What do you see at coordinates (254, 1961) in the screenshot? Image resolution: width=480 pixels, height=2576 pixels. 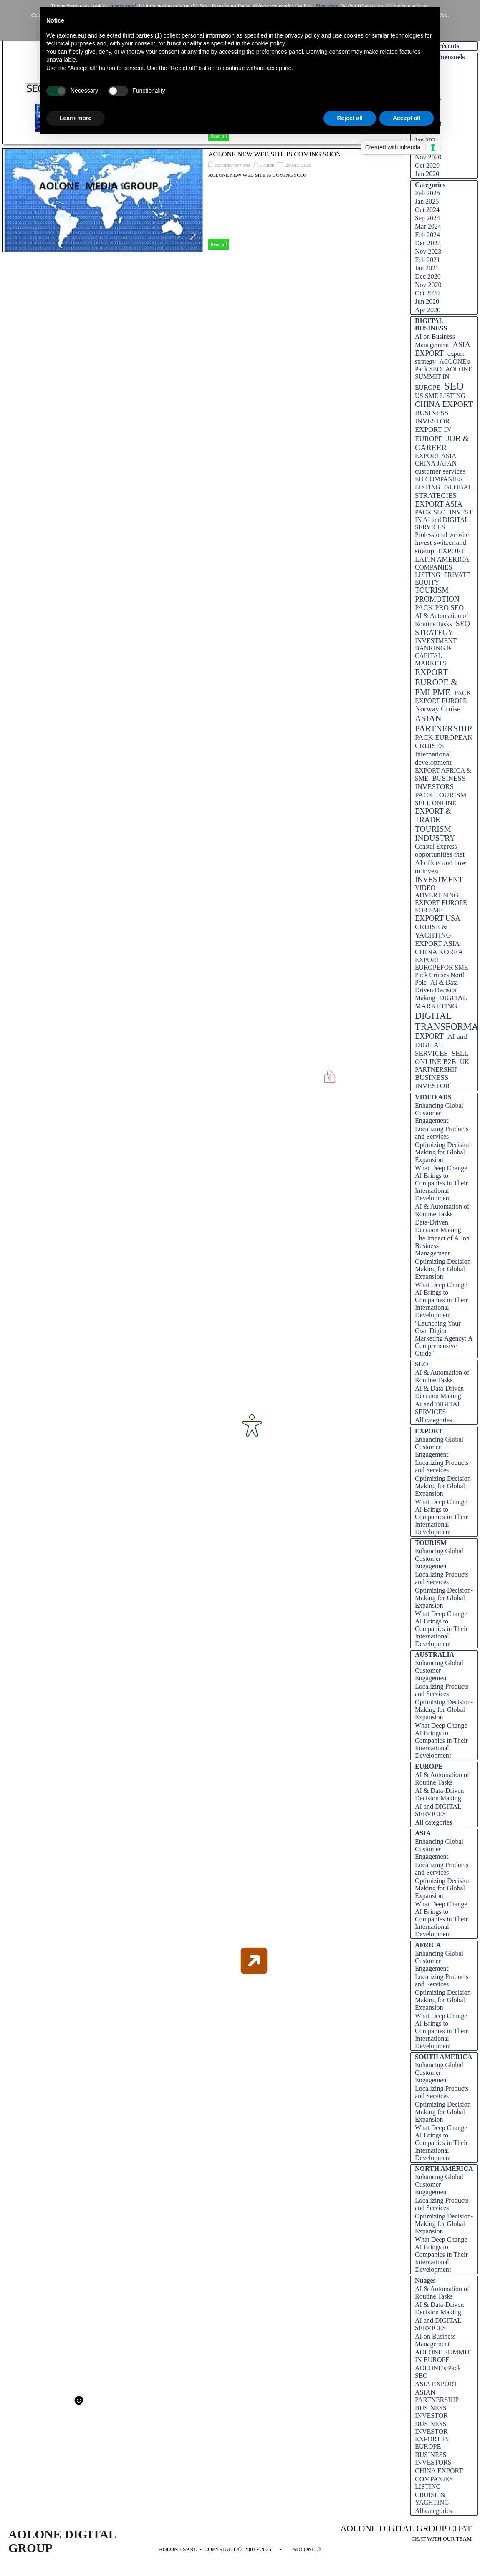 I see `open link in a new window or tab` at bounding box center [254, 1961].